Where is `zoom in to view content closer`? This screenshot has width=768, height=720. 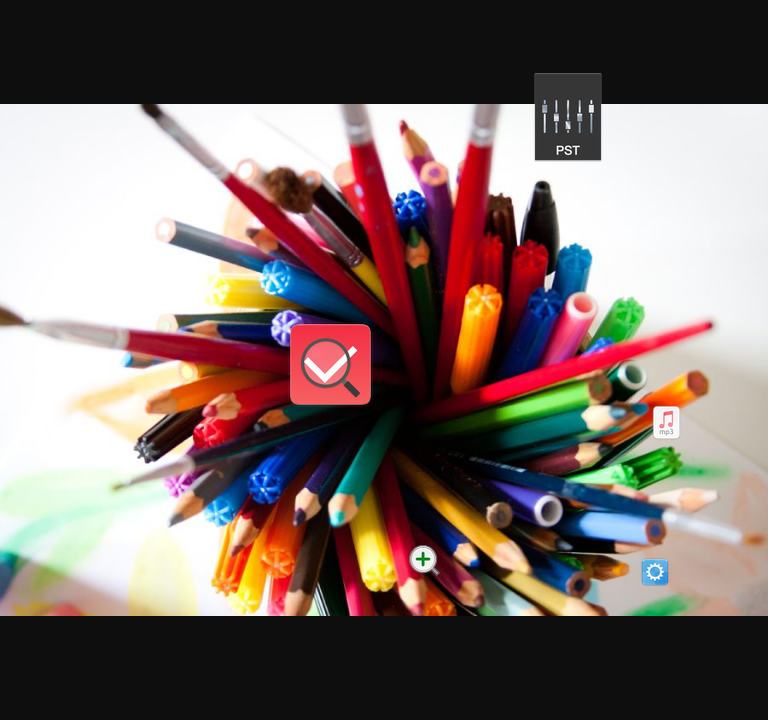
zoom in to view content closer is located at coordinates (424, 560).